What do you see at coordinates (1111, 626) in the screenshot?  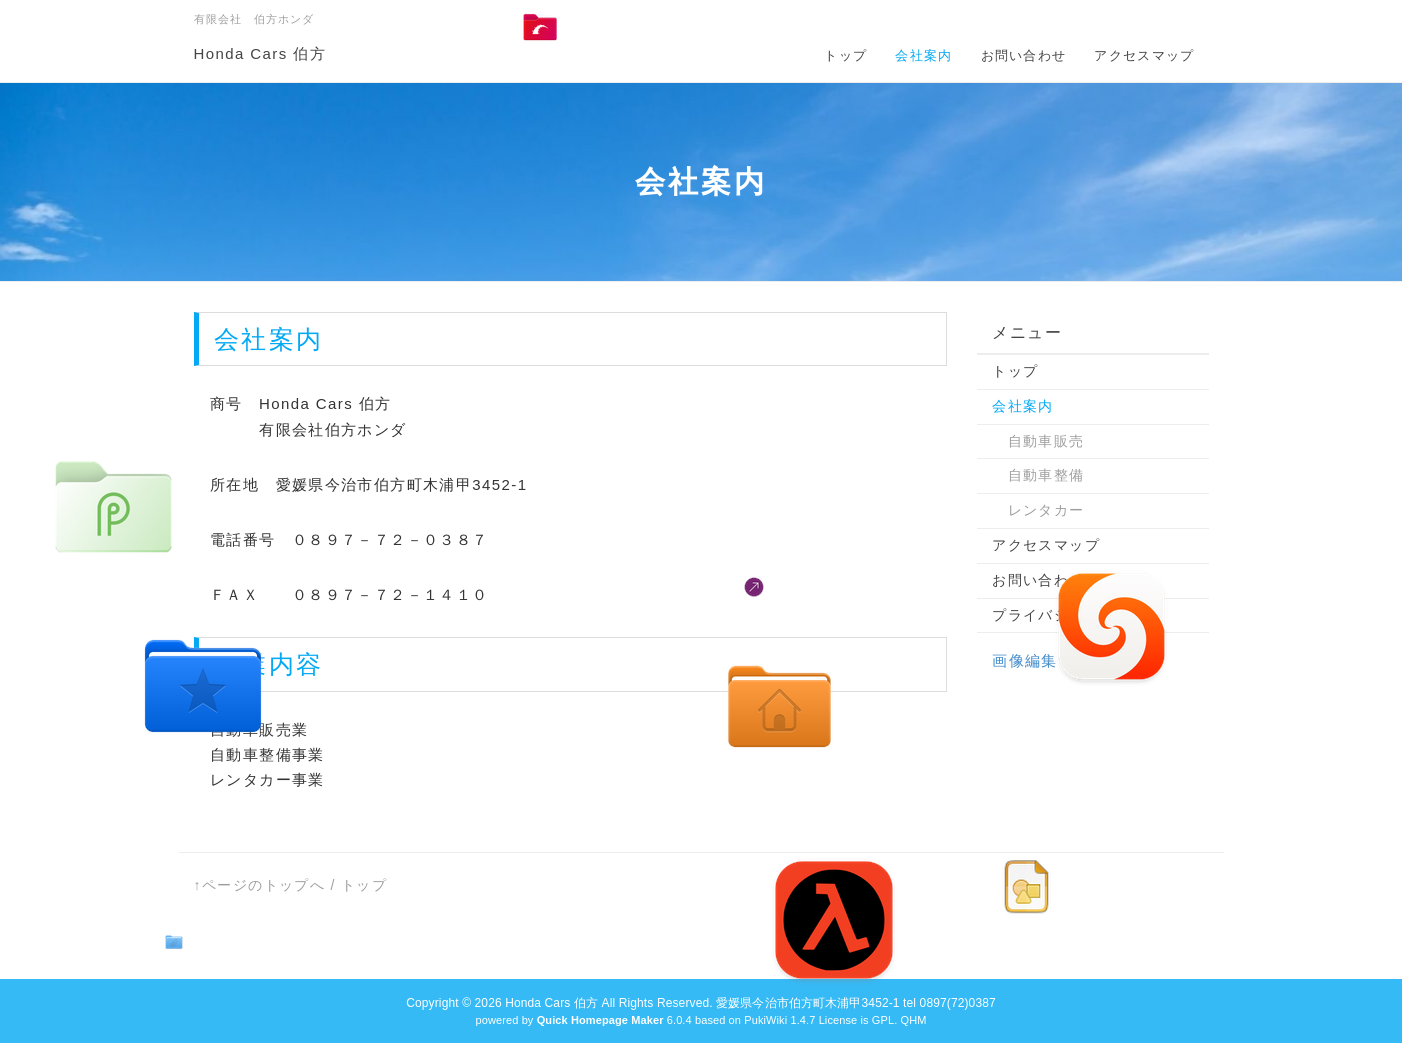 I see `open meld file comparison tool` at bounding box center [1111, 626].